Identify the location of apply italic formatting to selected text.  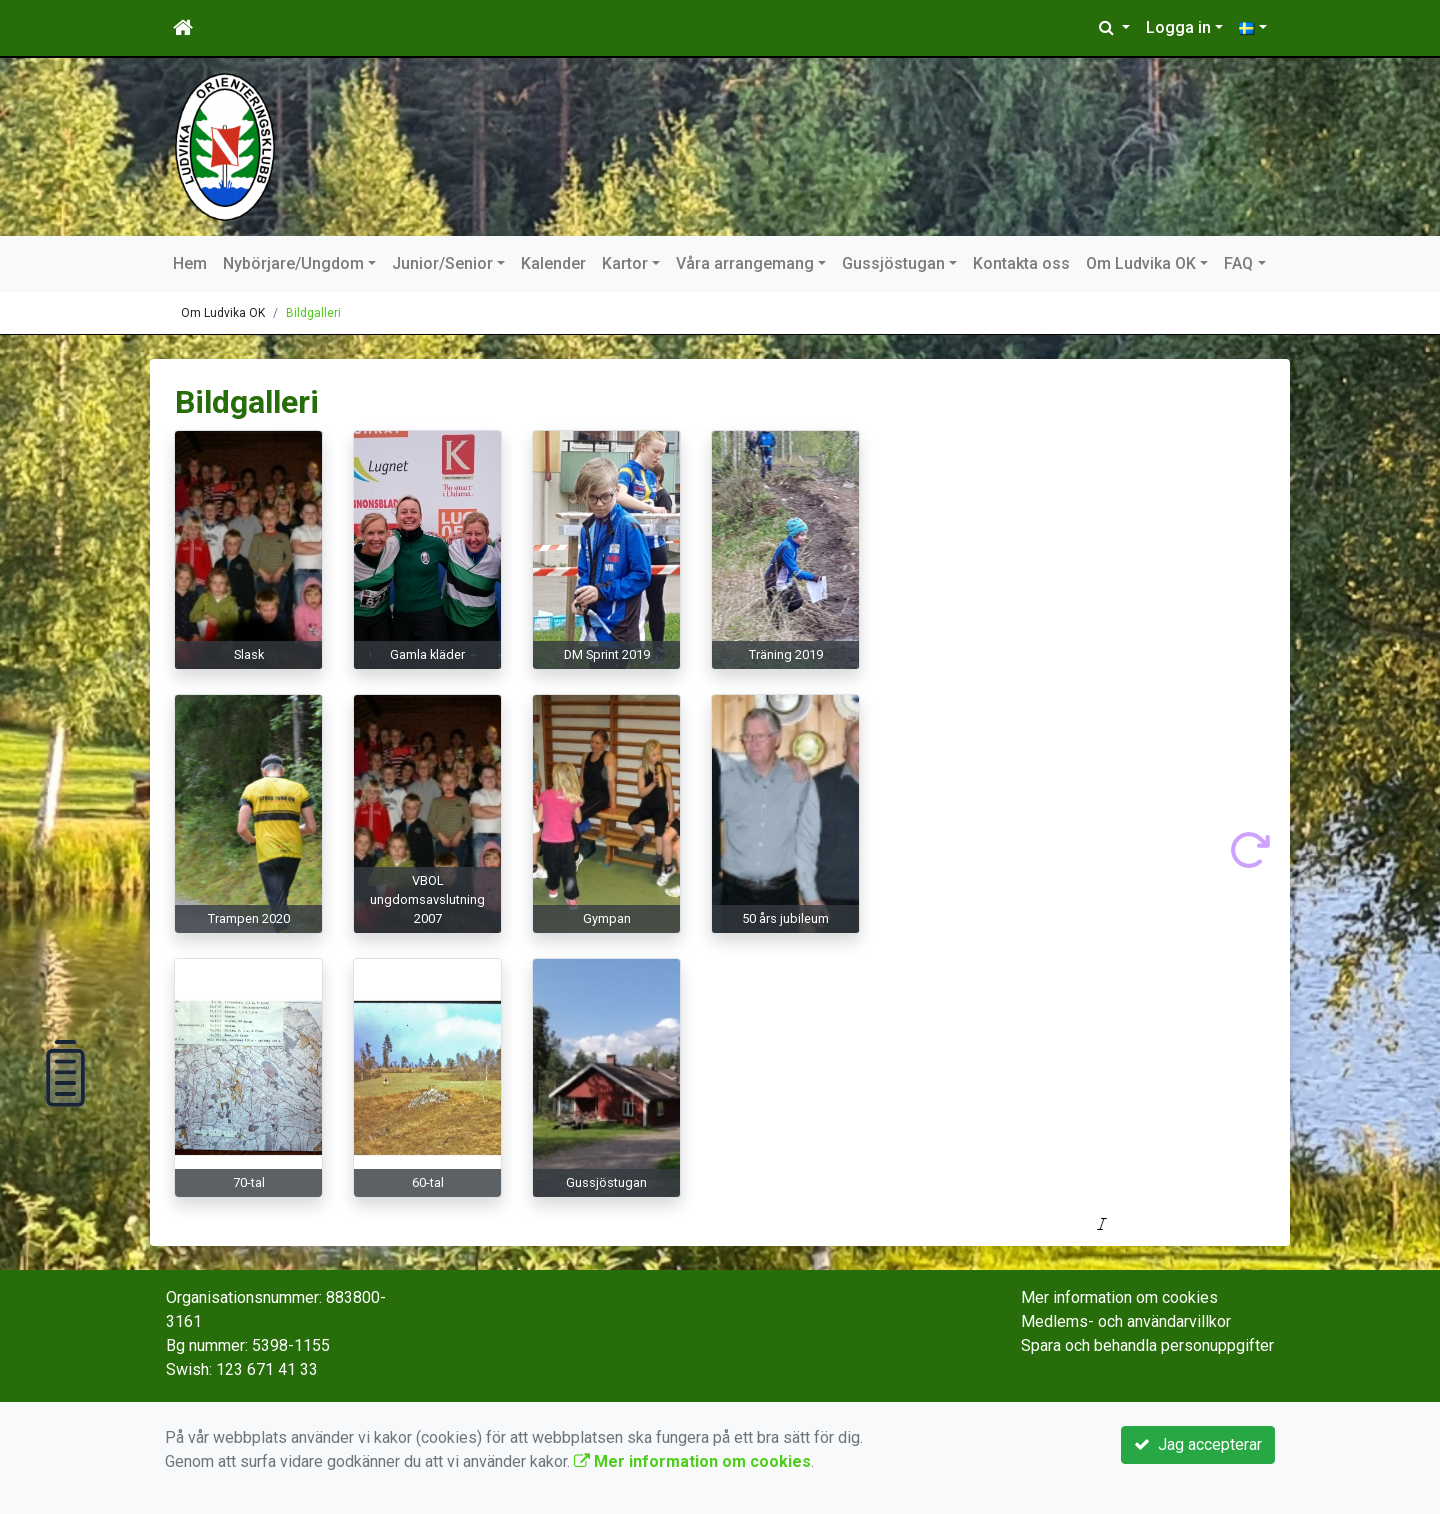
(1102, 1224).